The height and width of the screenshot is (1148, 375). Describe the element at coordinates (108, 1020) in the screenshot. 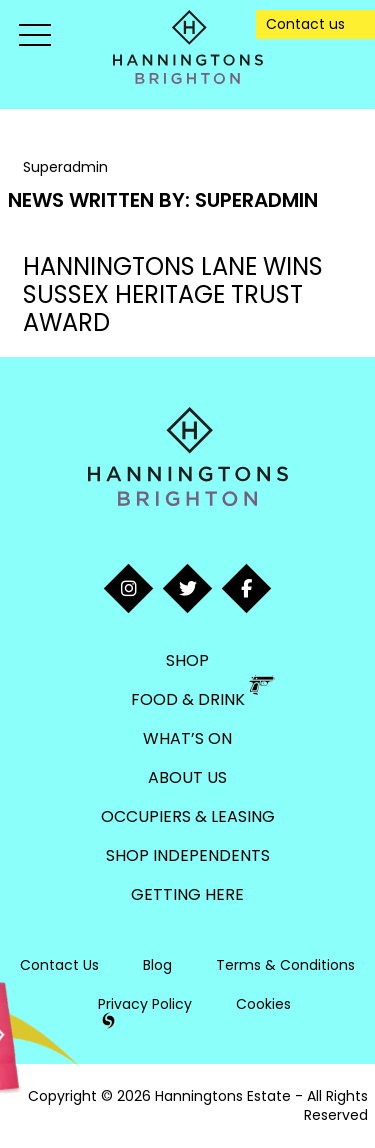

I see `indicates a doubled or multiplied effect in gameplay` at that location.